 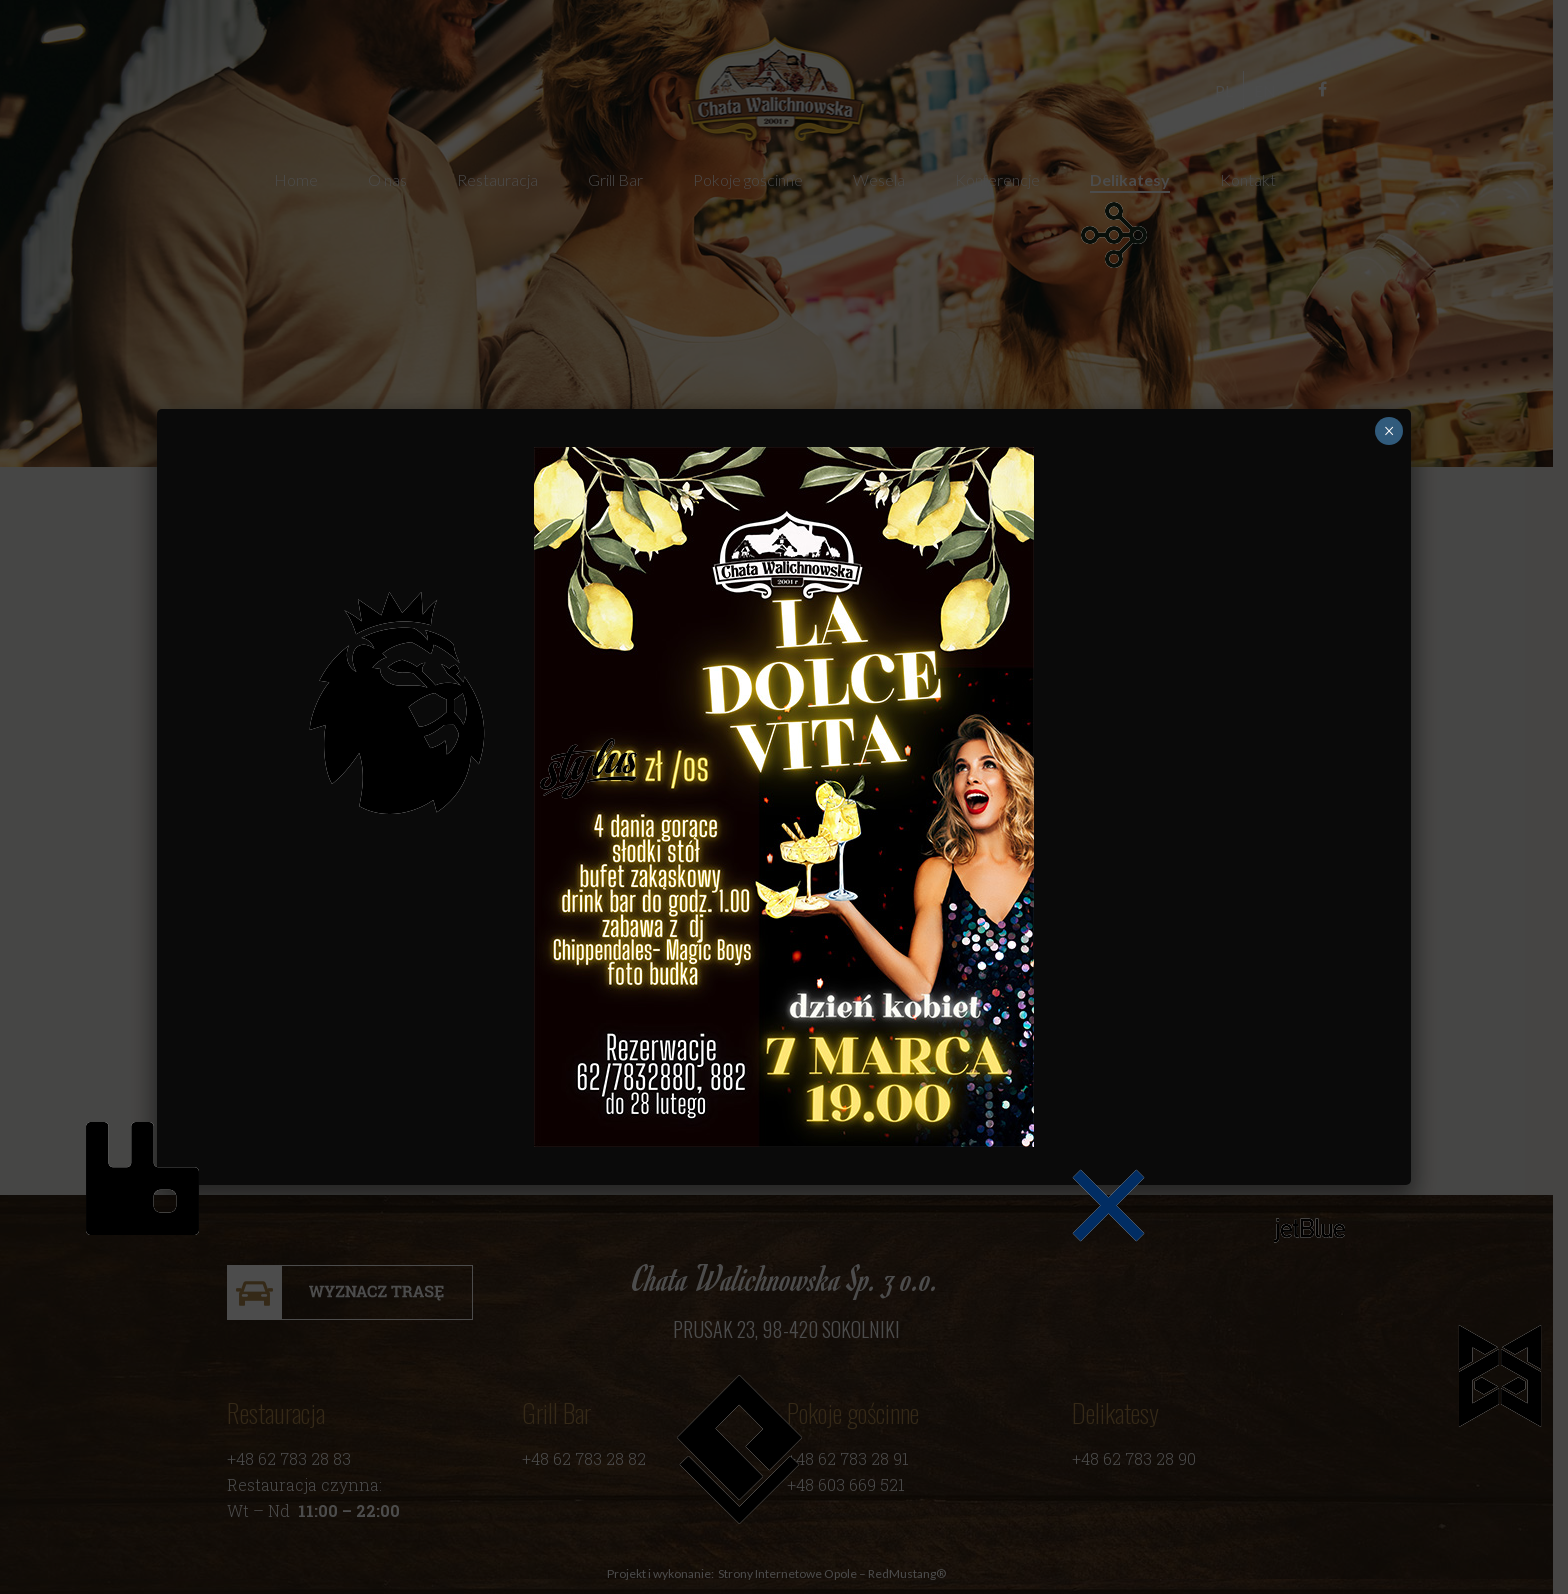 I want to click on stylus CSS preprocessor logo, so click(x=588, y=768).